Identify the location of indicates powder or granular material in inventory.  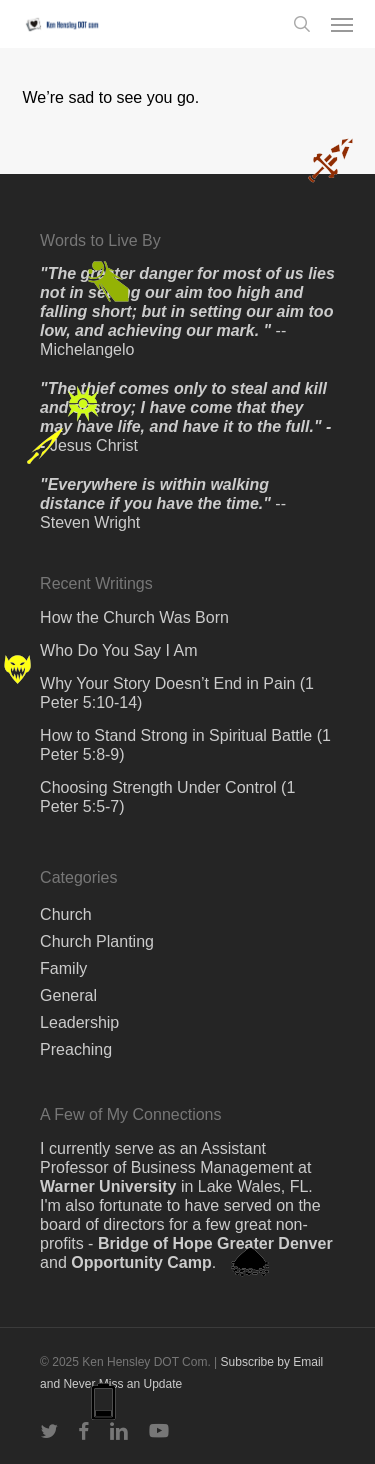
(250, 1262).